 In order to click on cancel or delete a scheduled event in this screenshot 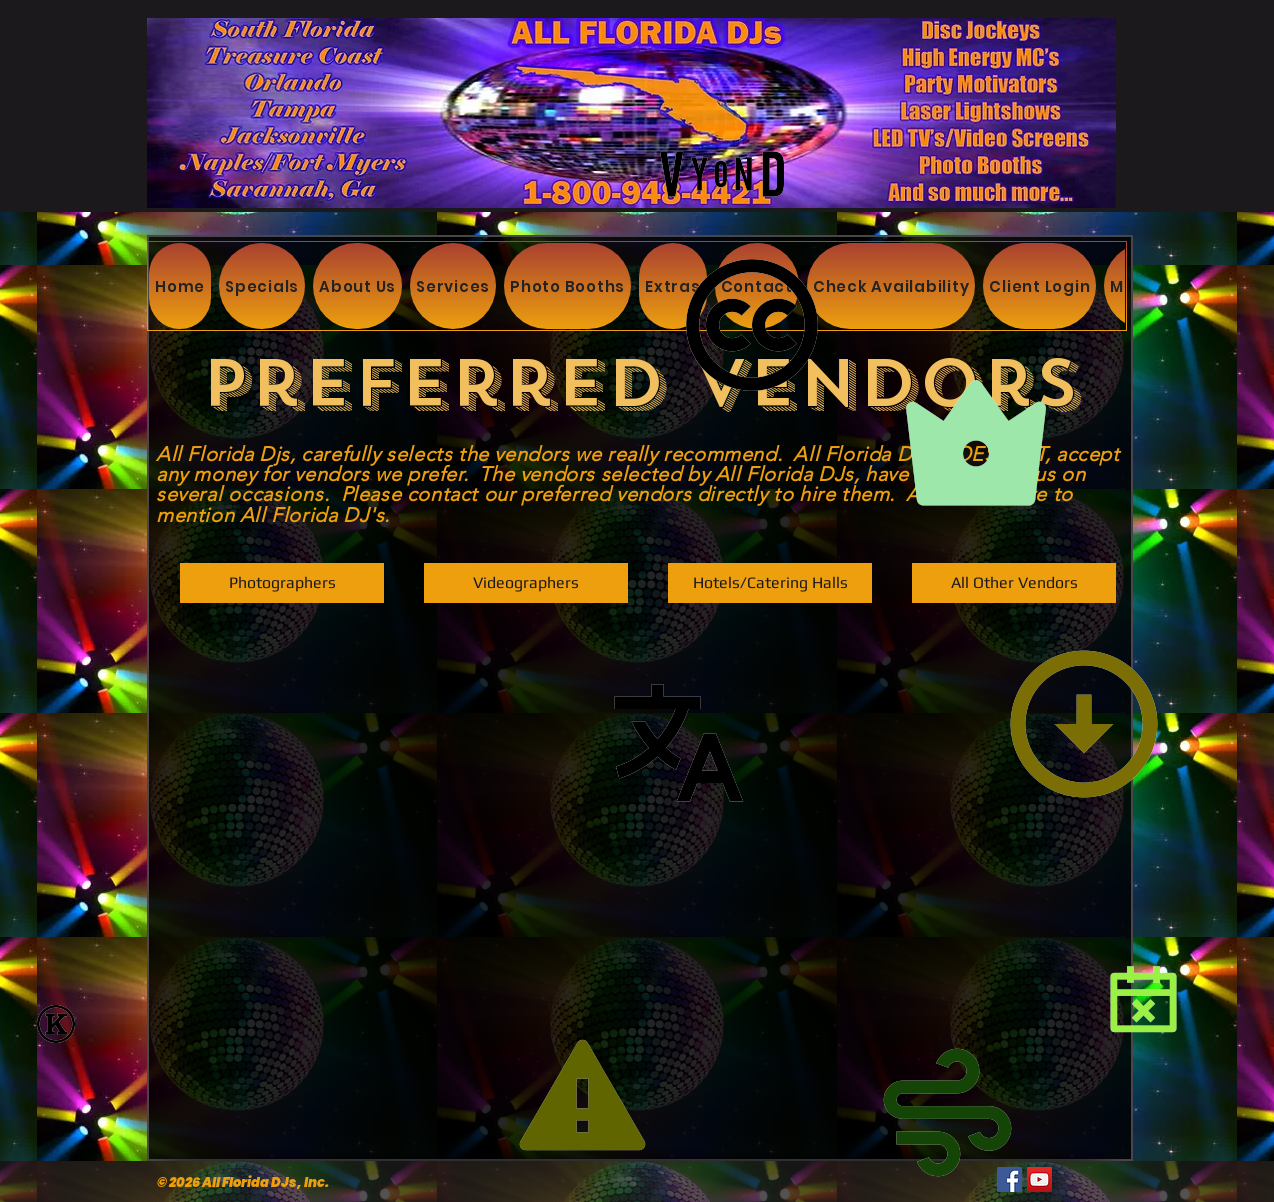, I will do `click(1143, 1002)`.